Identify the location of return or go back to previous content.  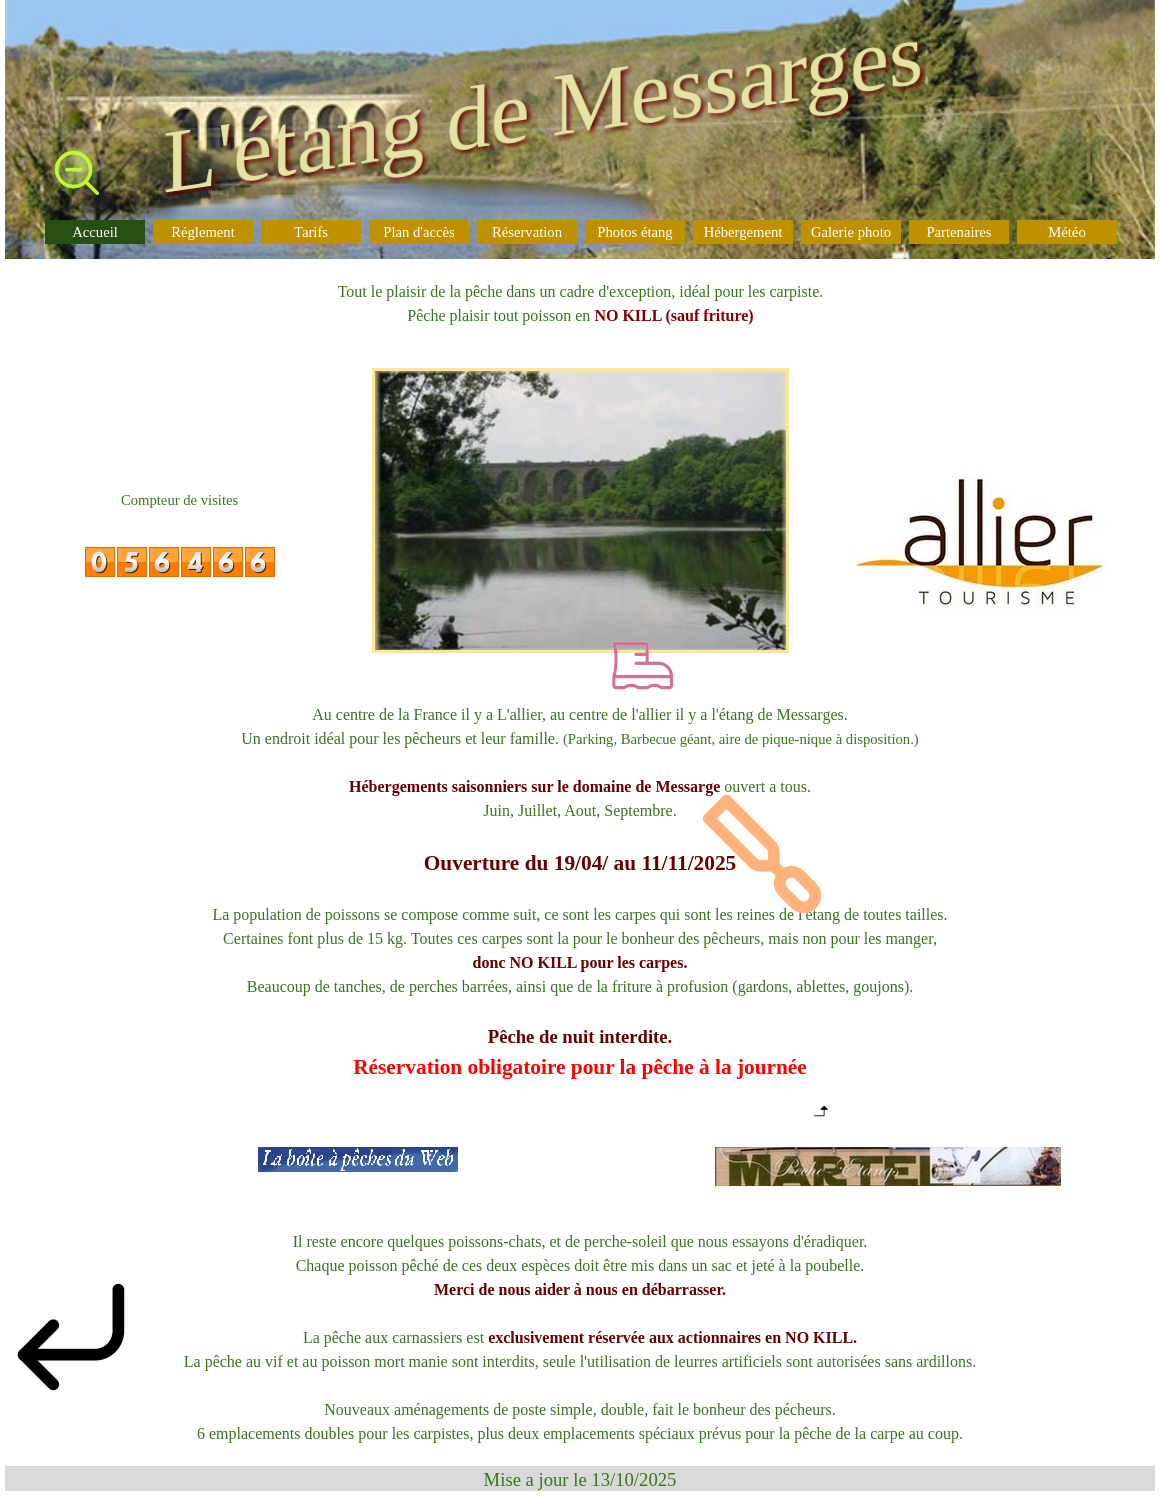
(71, 1337).